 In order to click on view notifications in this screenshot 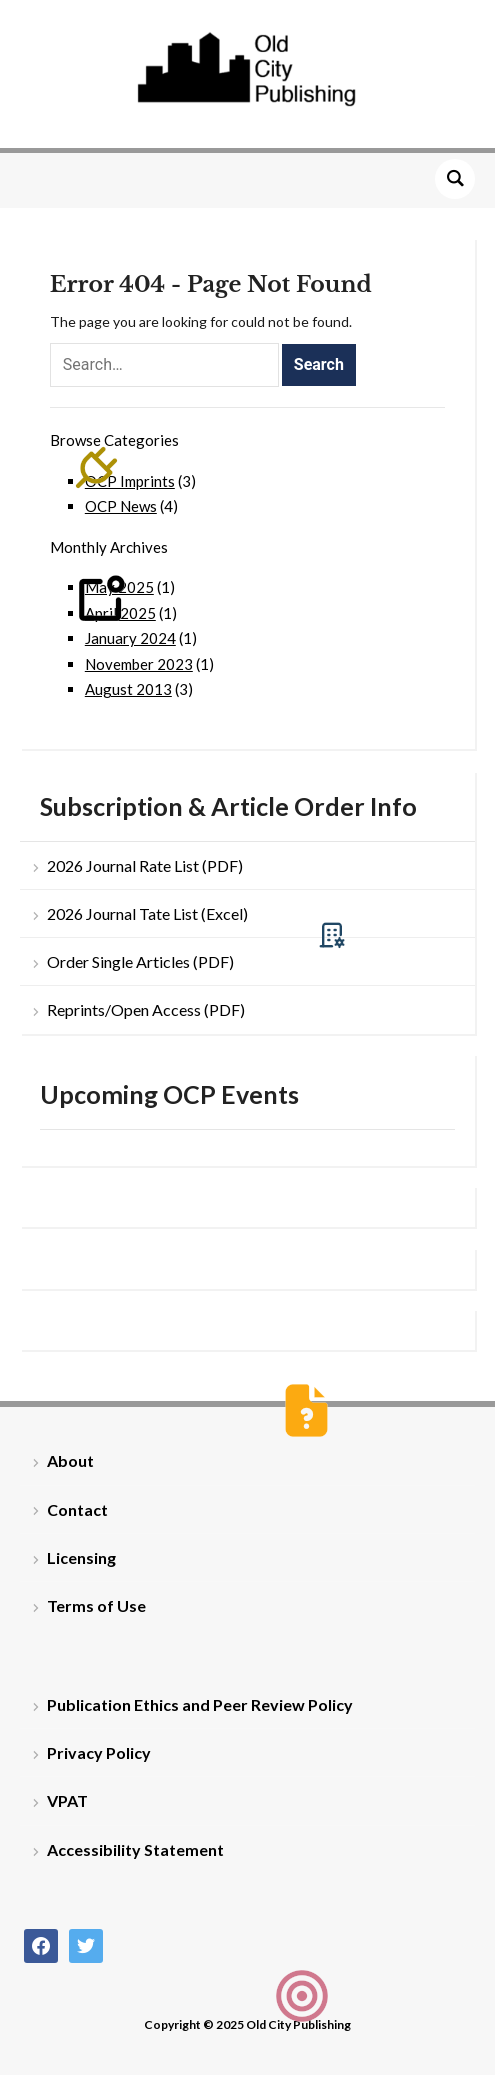, I will do `click(101, 599)`.